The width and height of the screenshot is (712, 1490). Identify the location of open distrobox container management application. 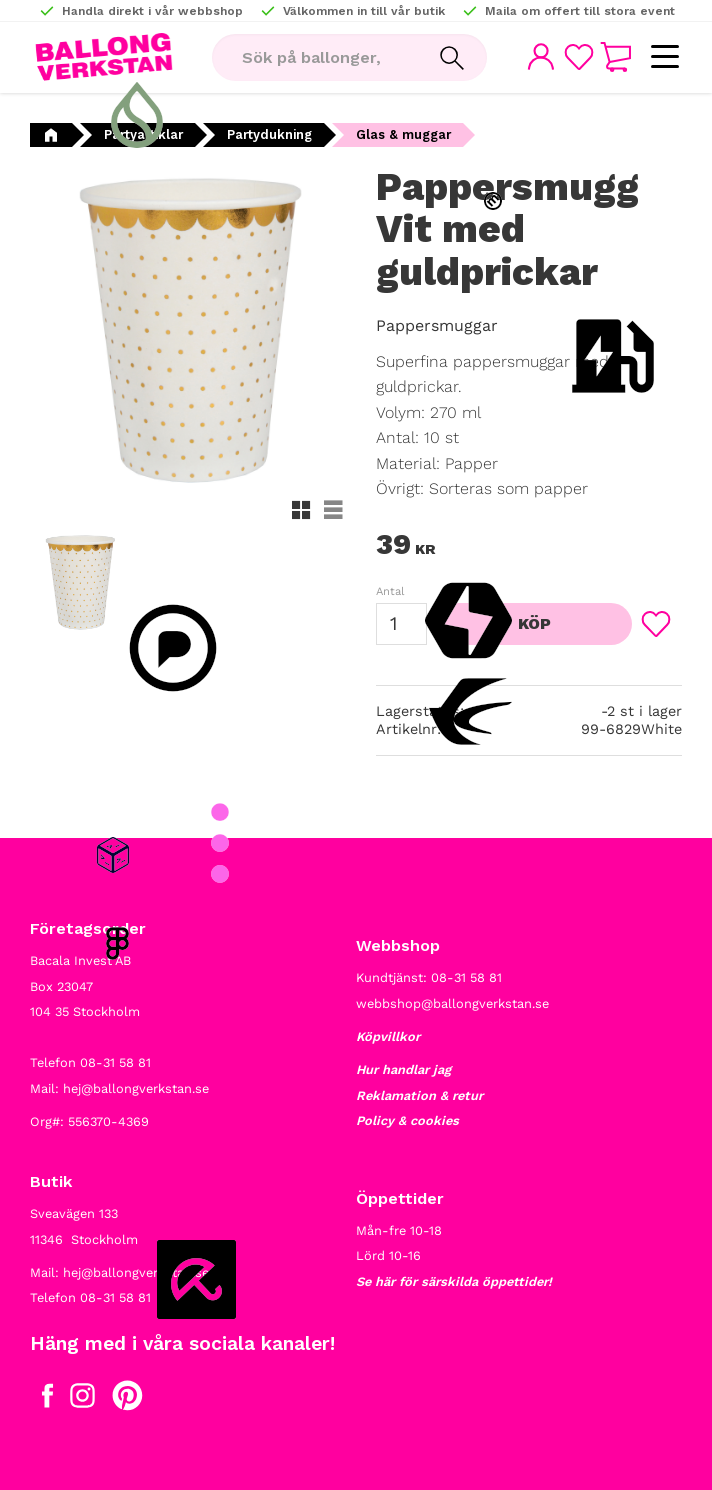
(113, 855).